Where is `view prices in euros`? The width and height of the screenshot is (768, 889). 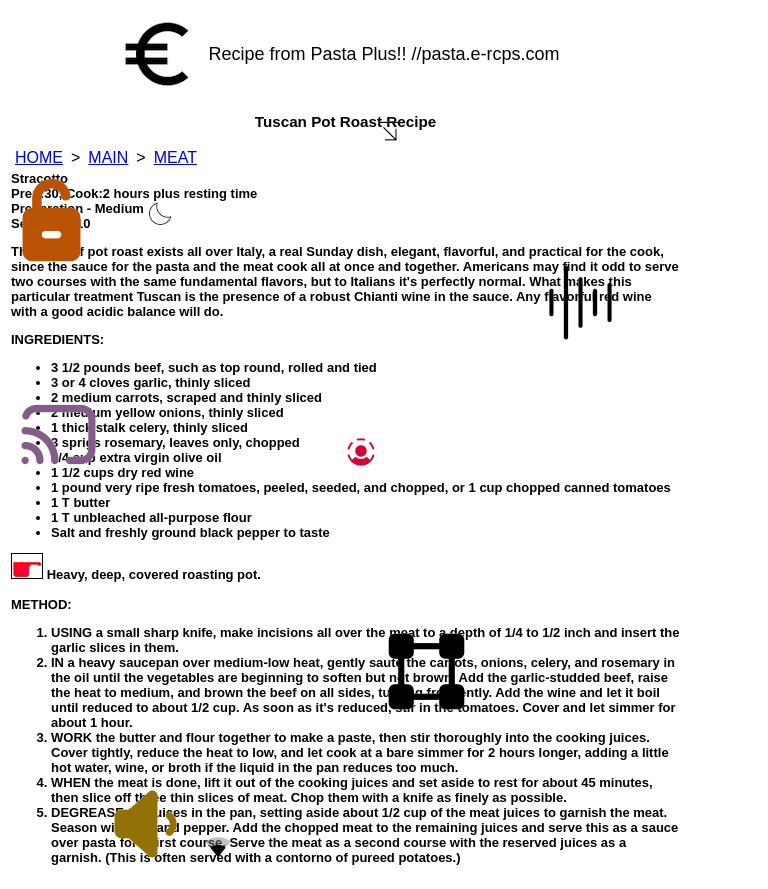
view prices in euros is located at coordinates (157, 54).